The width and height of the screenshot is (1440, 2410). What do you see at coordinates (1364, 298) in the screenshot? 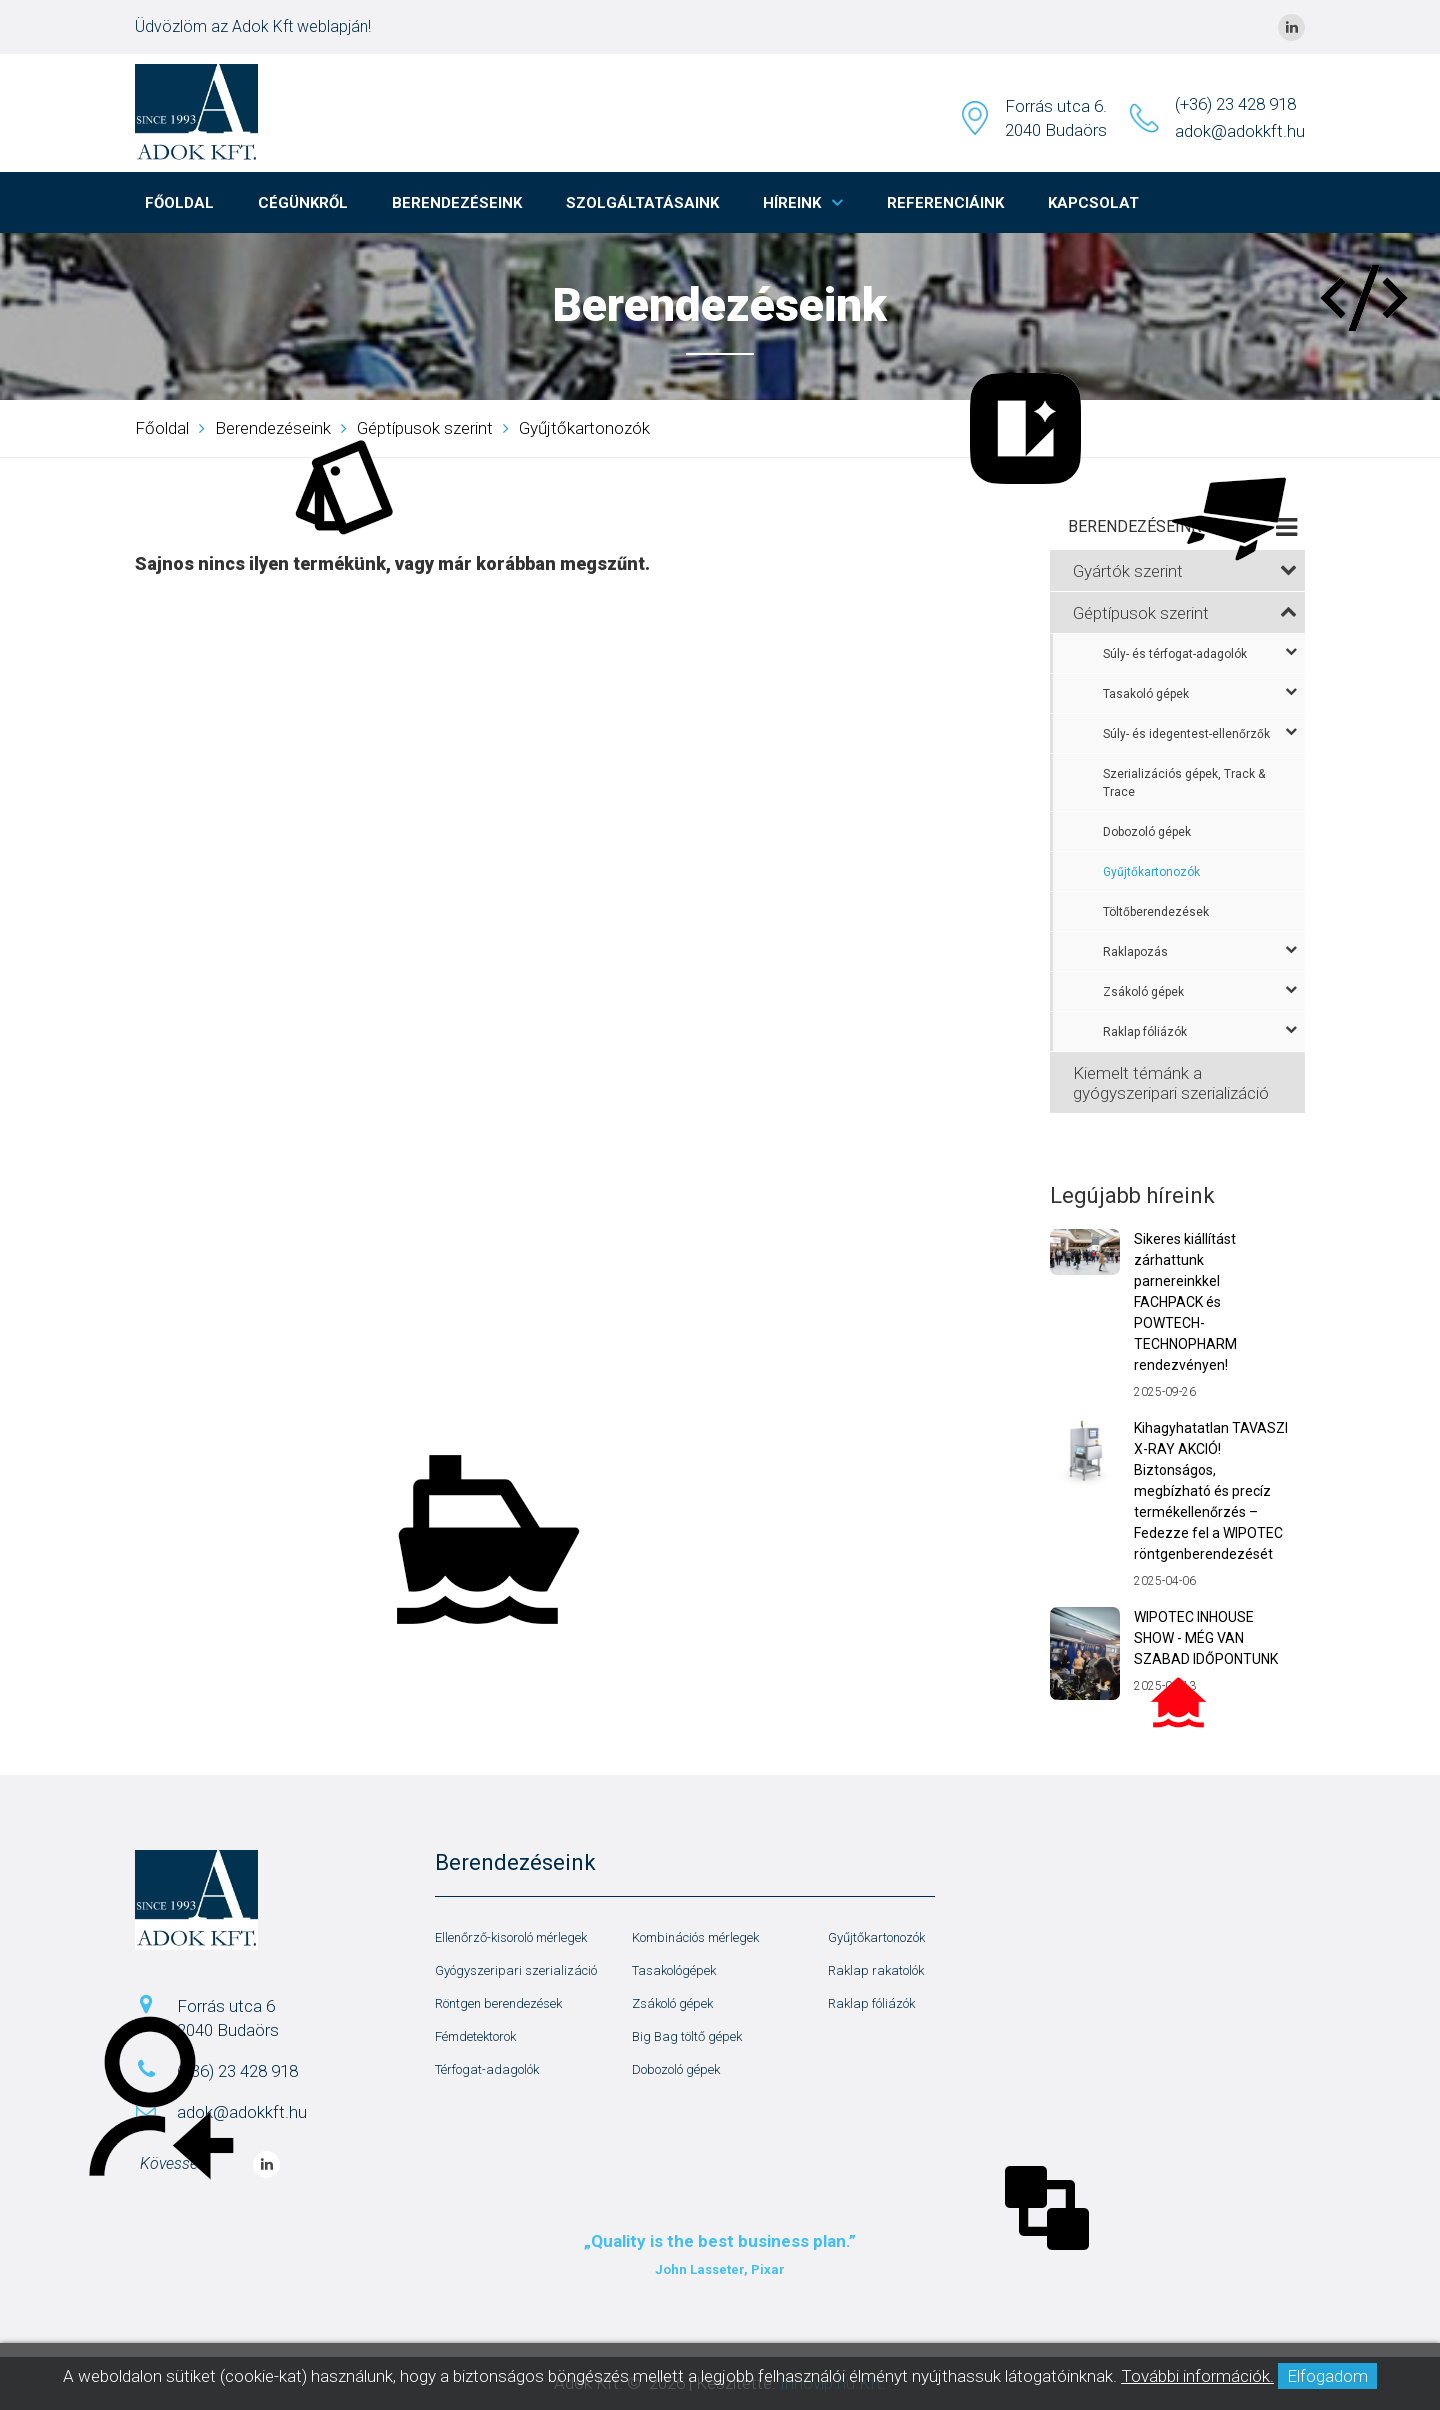
I see `view or edit source code` at bounding box center [1364, 298].